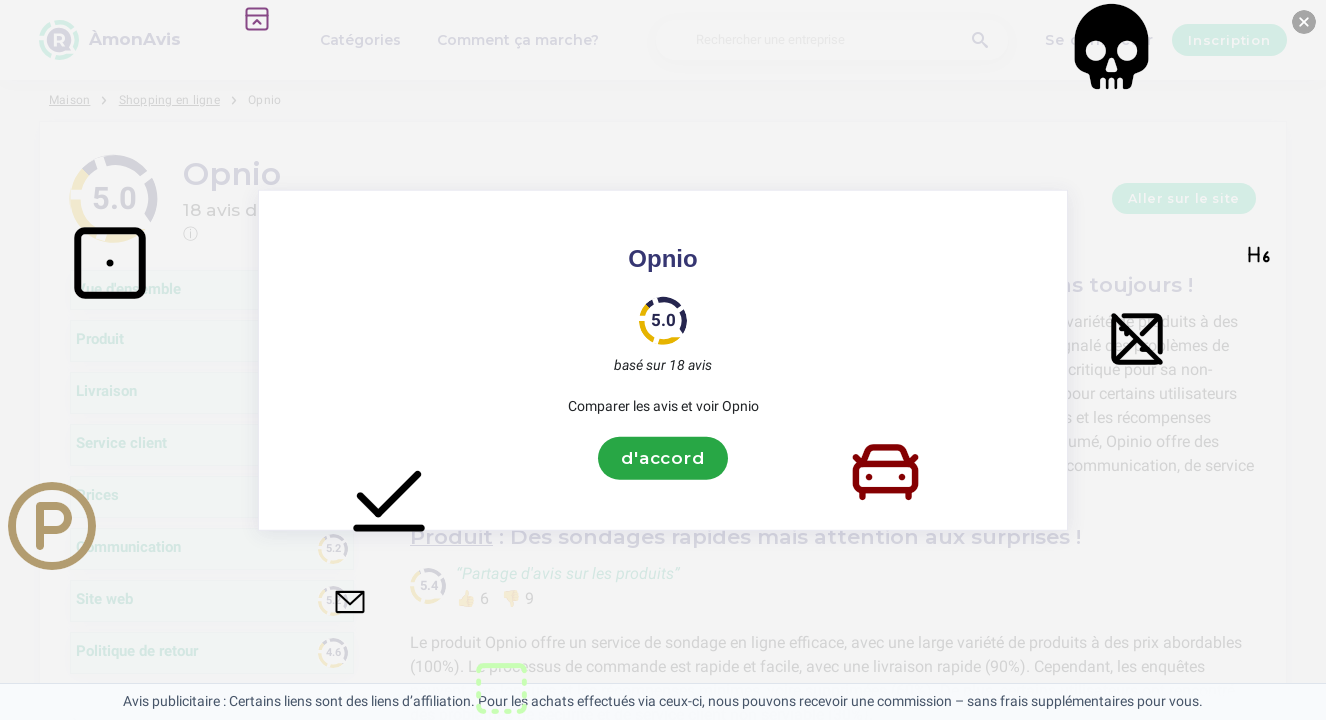 This screenshot has width=1326, height=720. I want to click on find nearby parking locations, so click(52, 526).